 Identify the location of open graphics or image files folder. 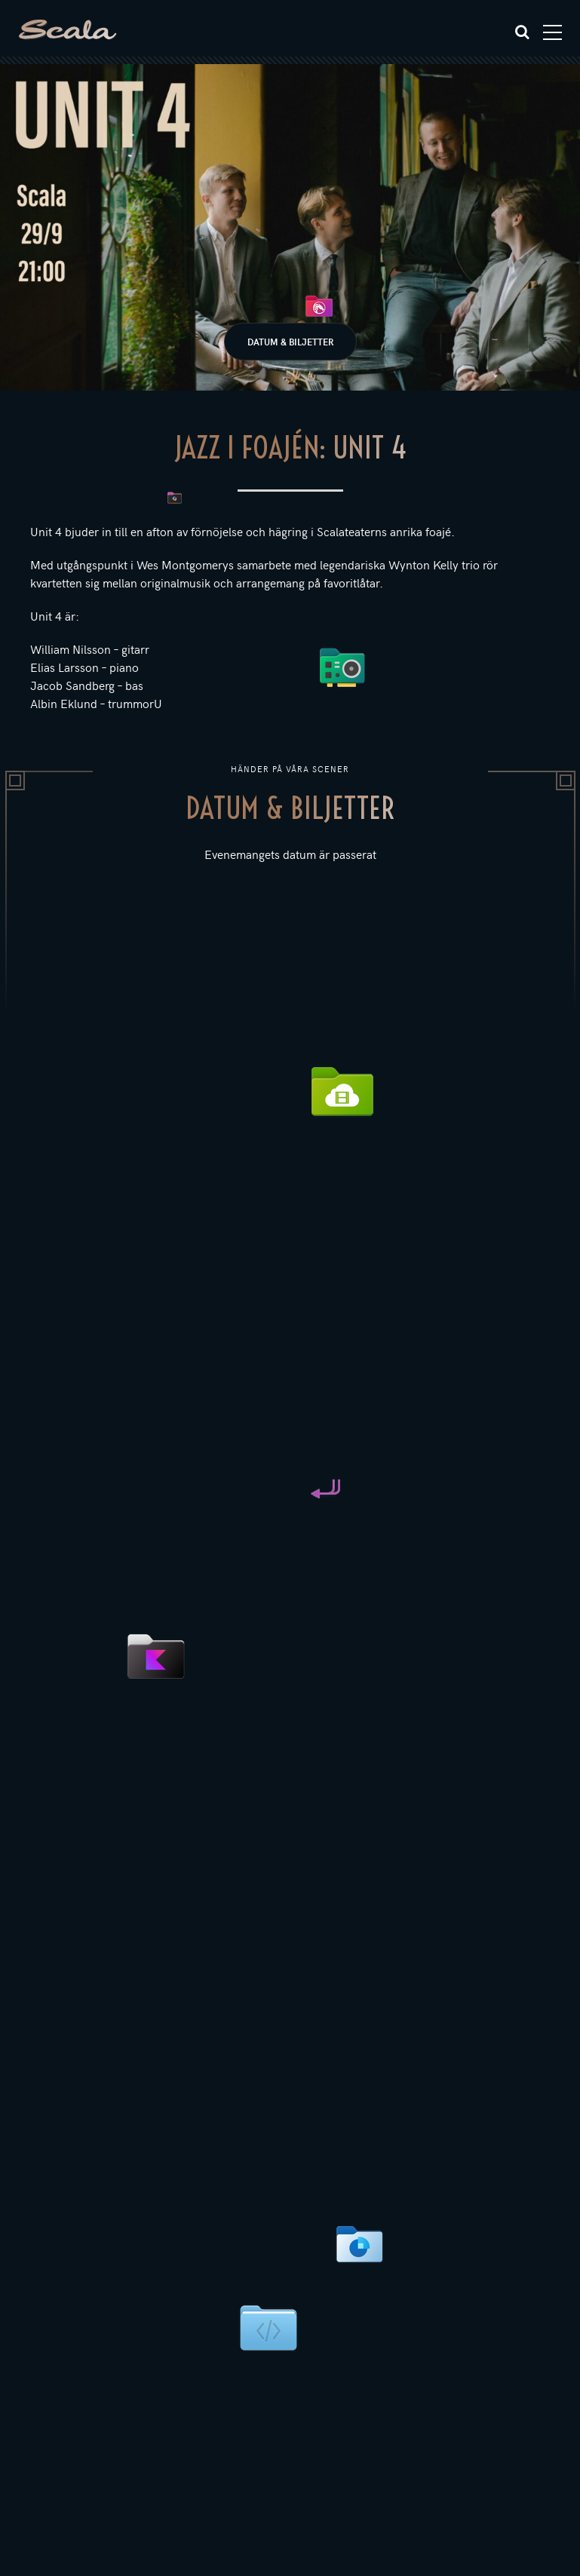
(342, 667).